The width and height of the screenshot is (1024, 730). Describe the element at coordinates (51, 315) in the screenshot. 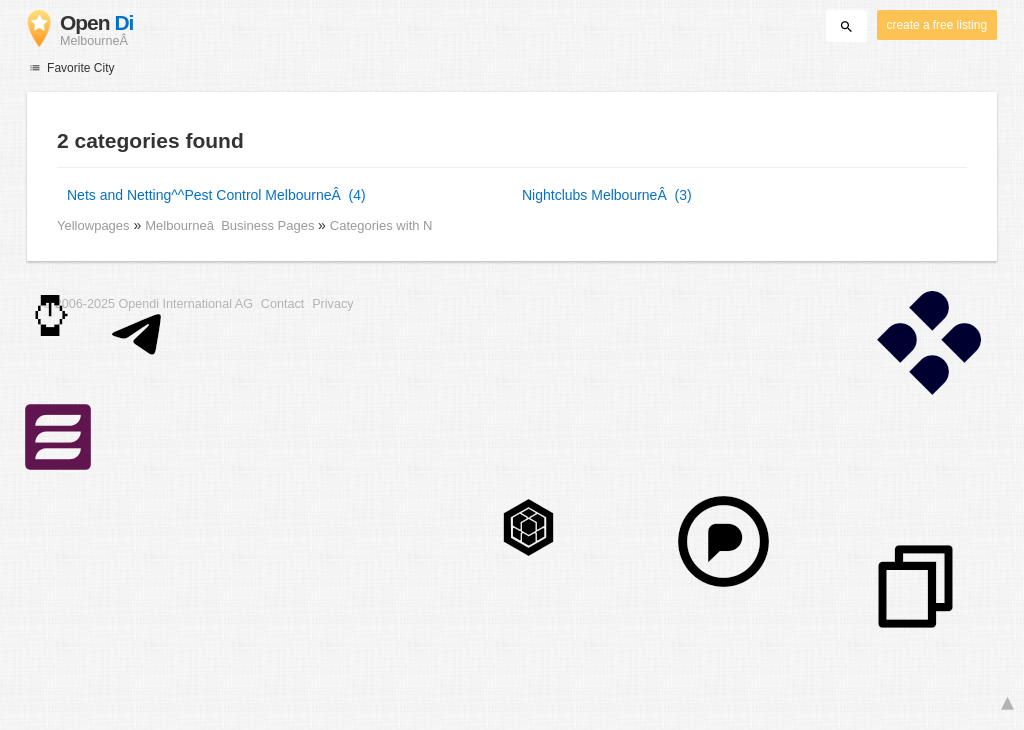

I see `visit Hackernoon website or blog` at that location.